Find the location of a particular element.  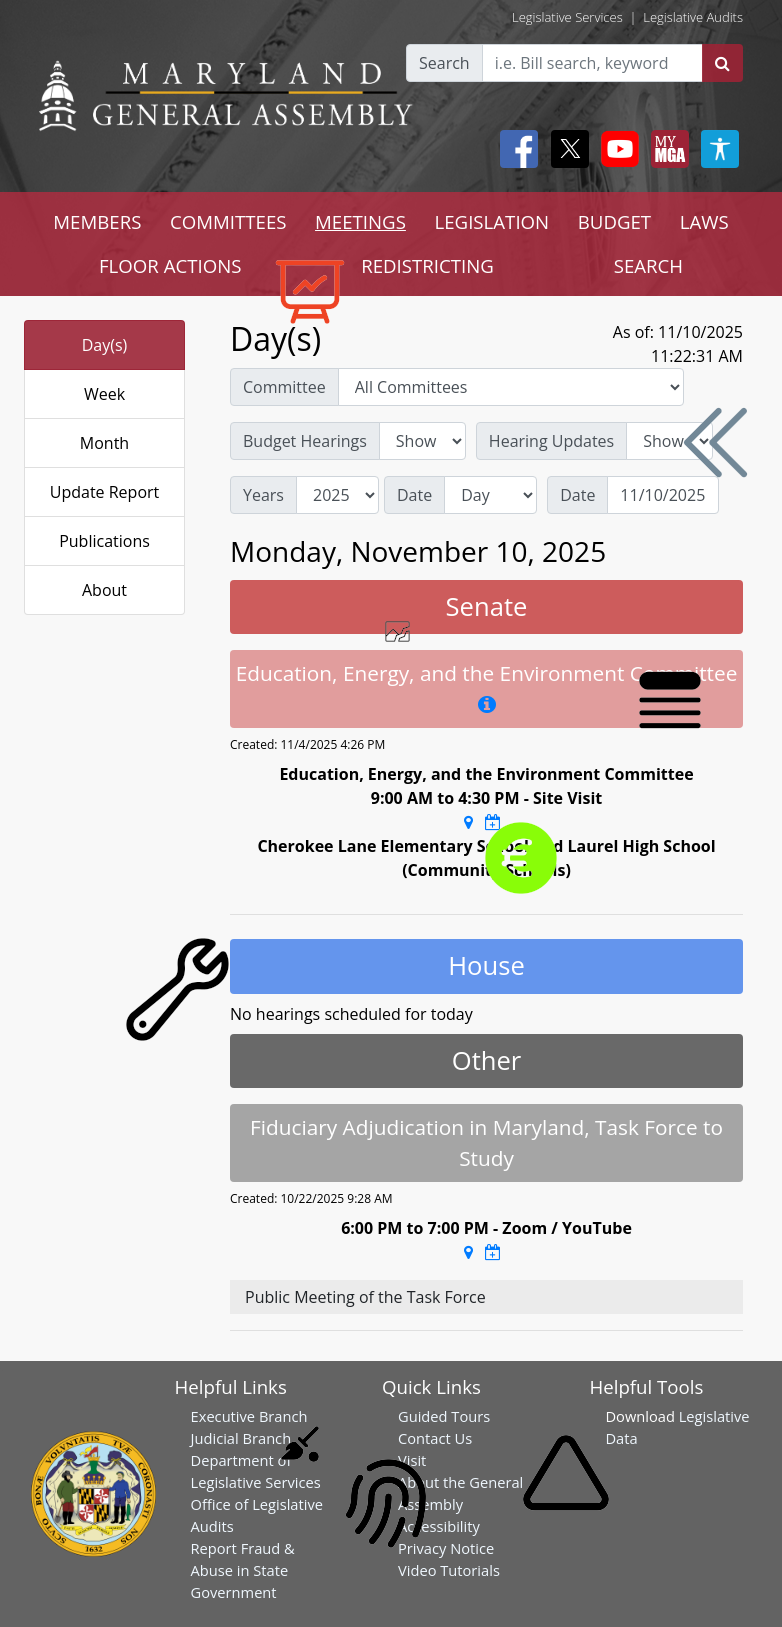

access settings or configuration options is located at coordinates (177, 989).